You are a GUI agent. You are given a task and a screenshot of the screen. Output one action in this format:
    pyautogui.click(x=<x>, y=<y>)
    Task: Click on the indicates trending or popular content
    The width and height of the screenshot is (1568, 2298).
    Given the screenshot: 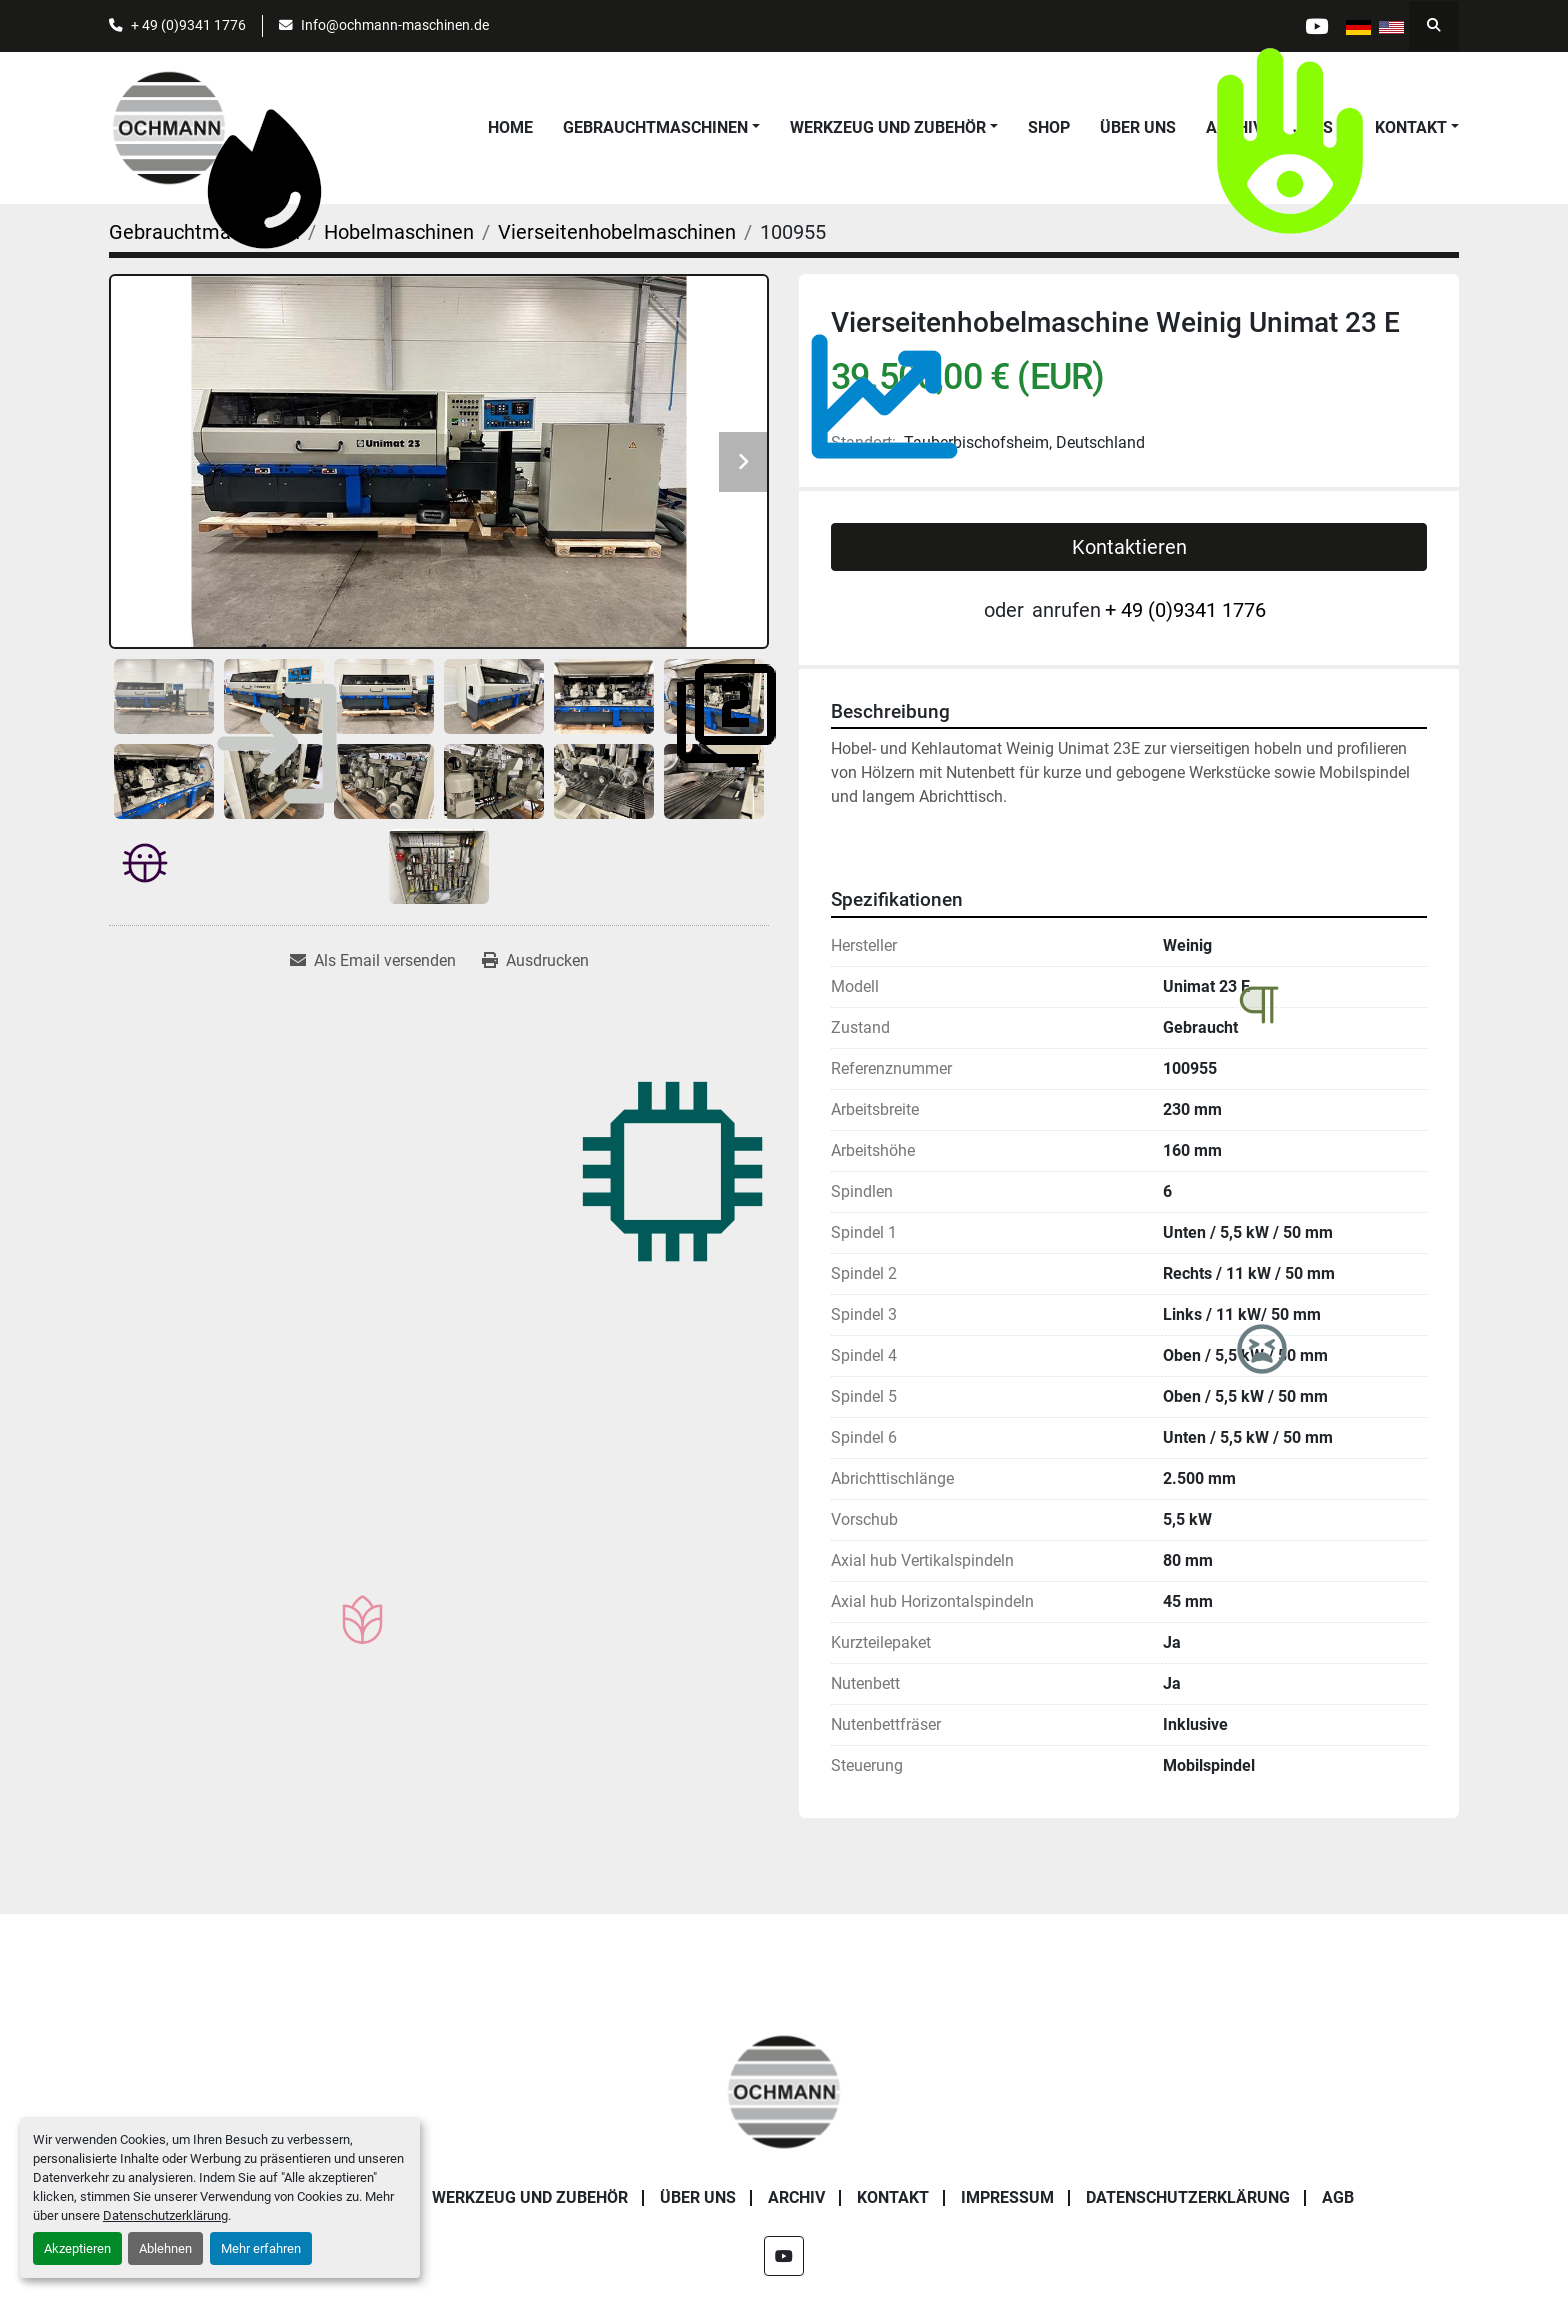 What is the action you would take?
    pyautogui.click(x=264, y=181)
    